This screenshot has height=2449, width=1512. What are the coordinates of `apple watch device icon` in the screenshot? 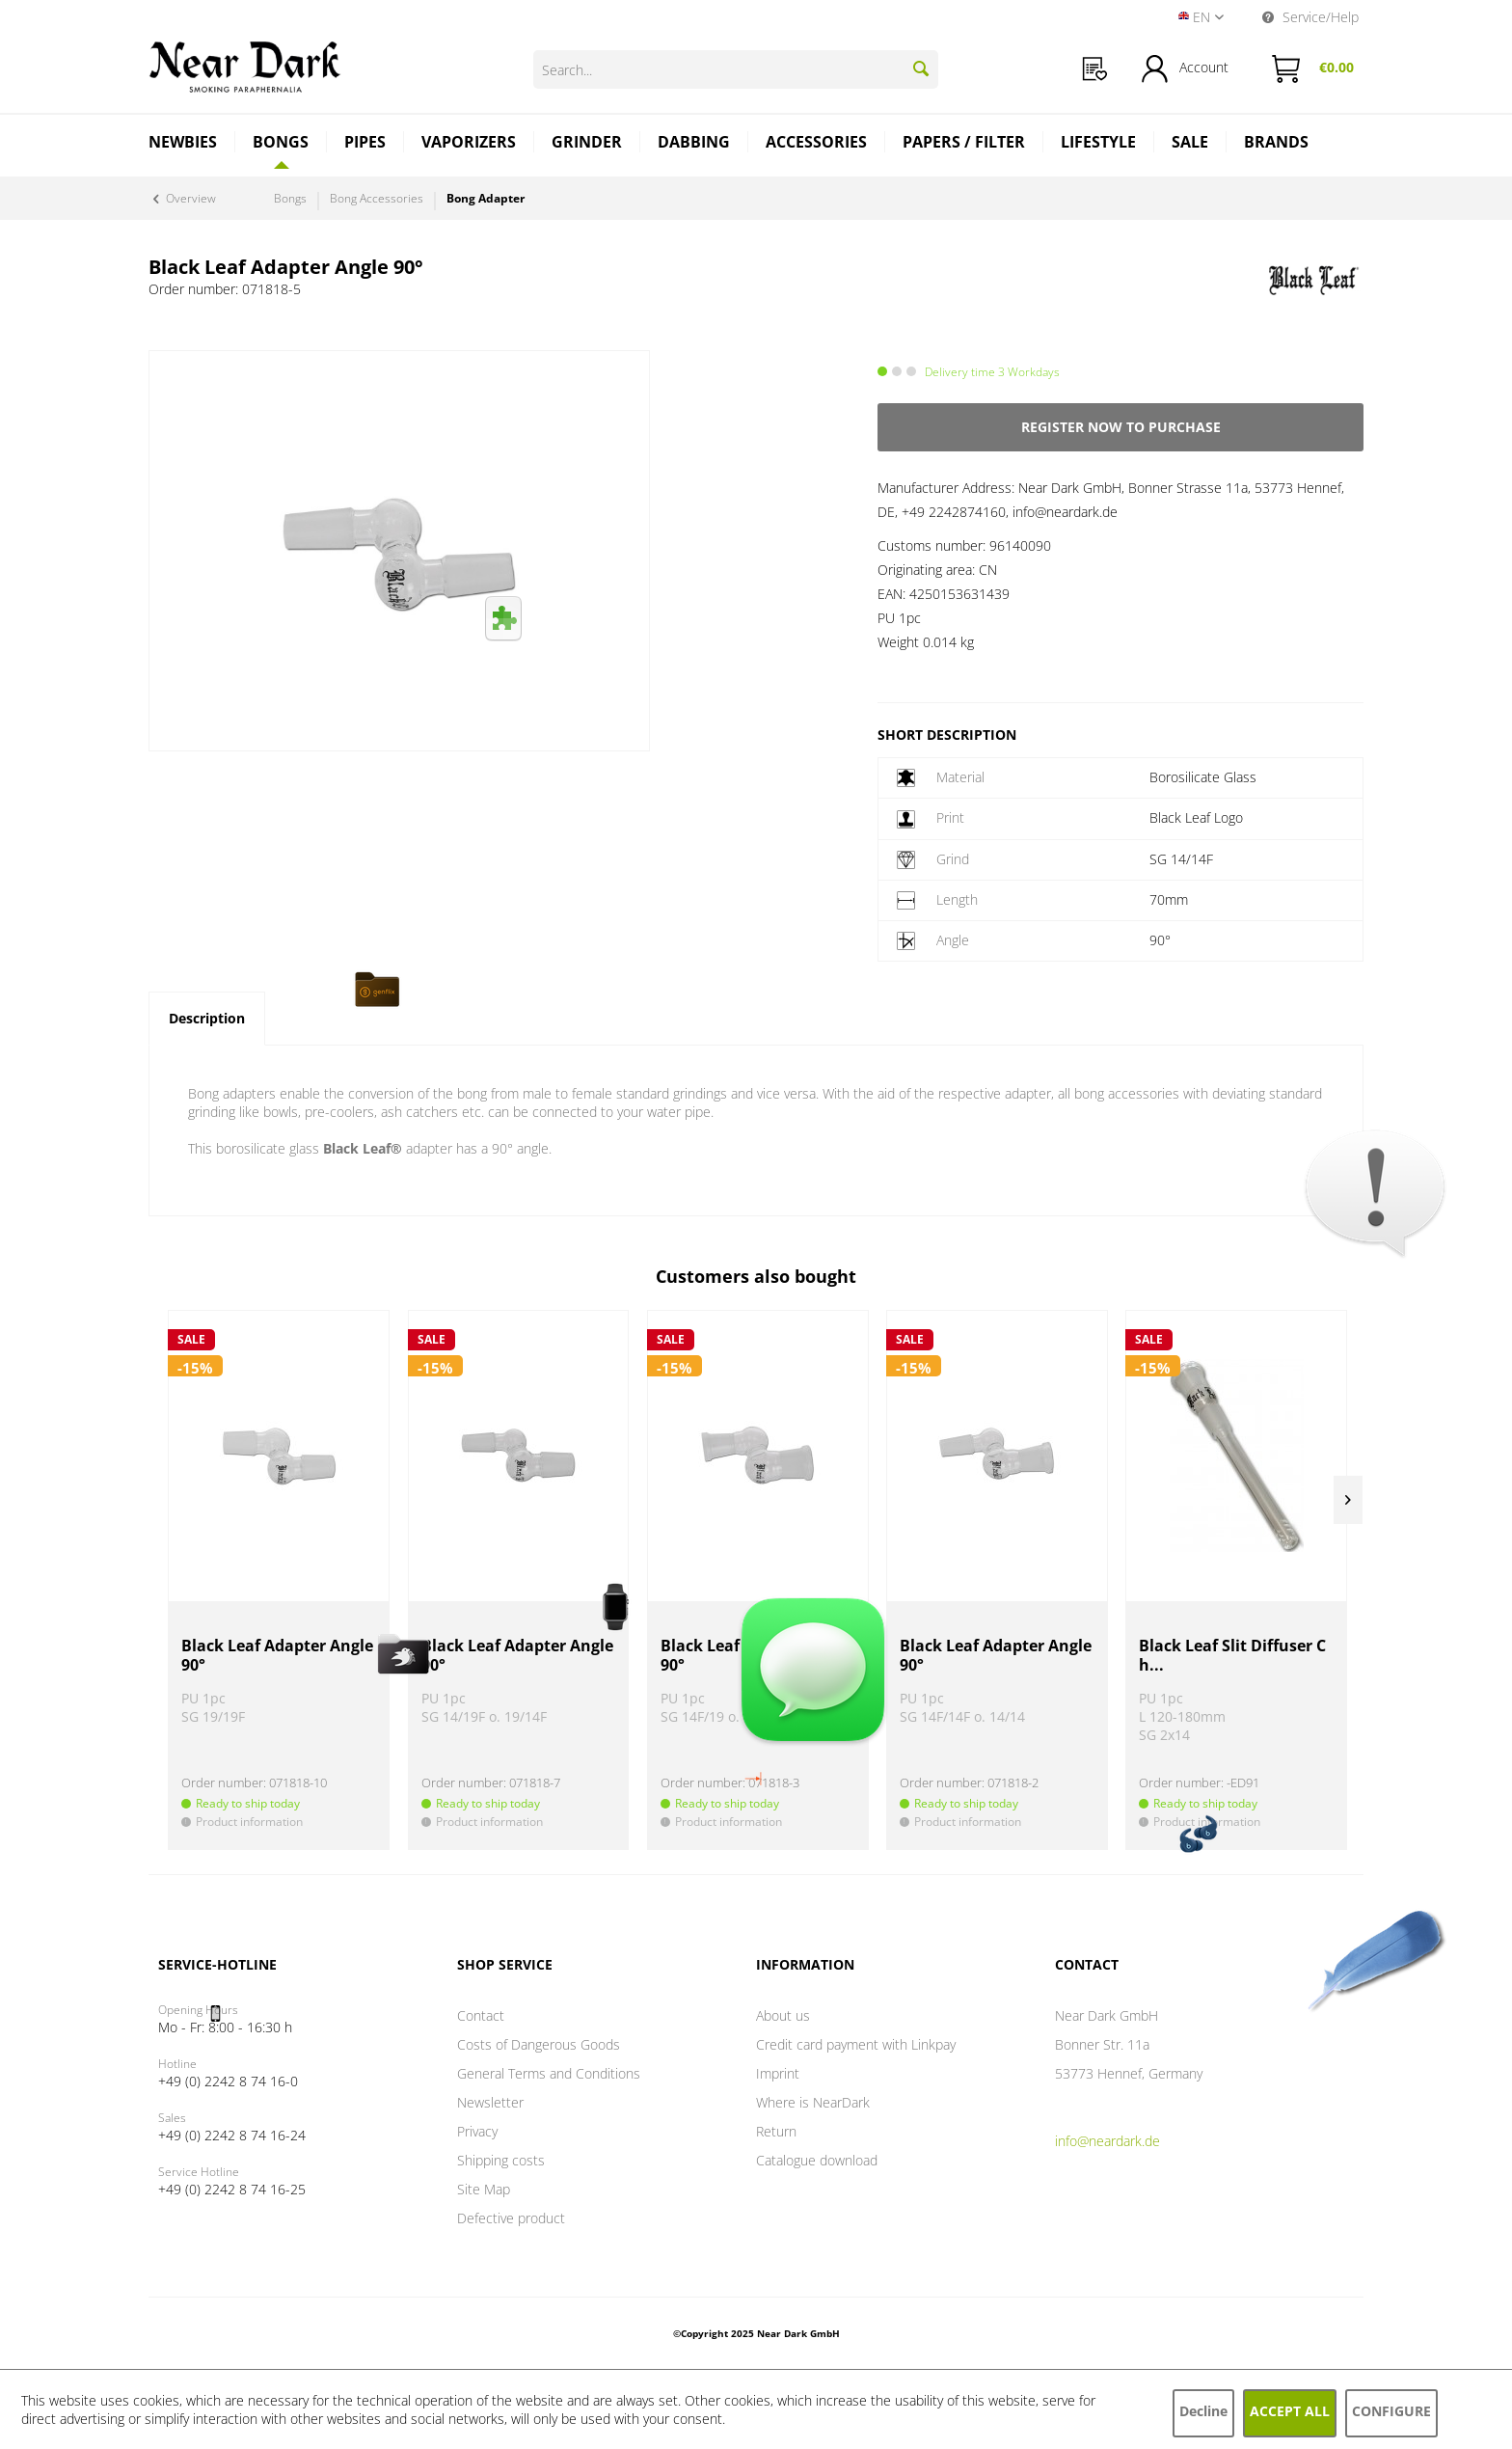 It's located at (615, 1607).